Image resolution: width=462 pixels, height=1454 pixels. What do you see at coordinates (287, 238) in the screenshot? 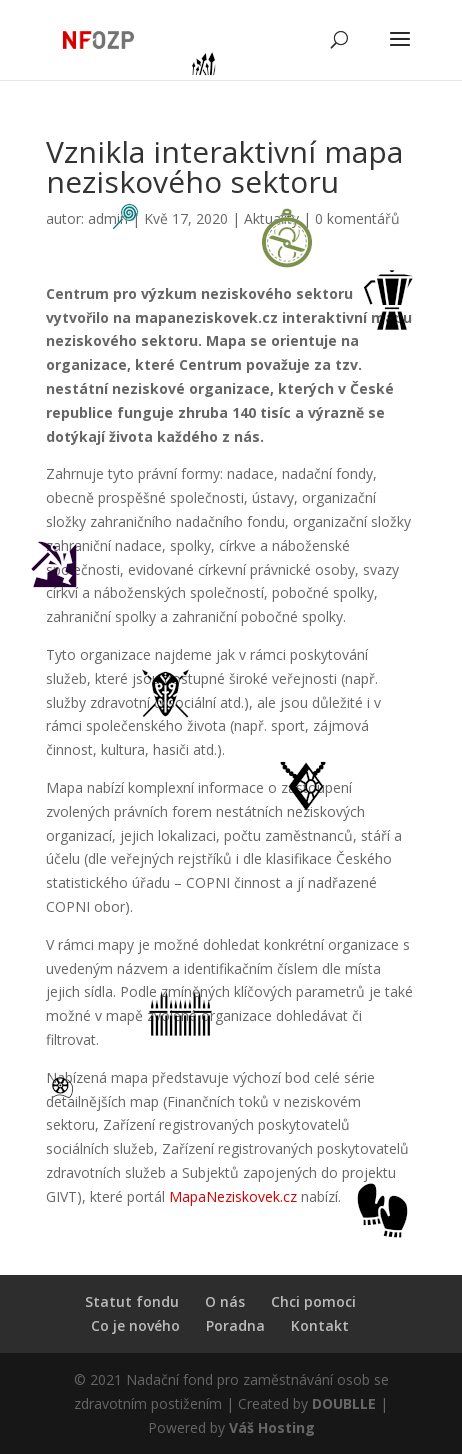
I see `navigate to astronomy or celestial tools` at bounding box center [287, 238].